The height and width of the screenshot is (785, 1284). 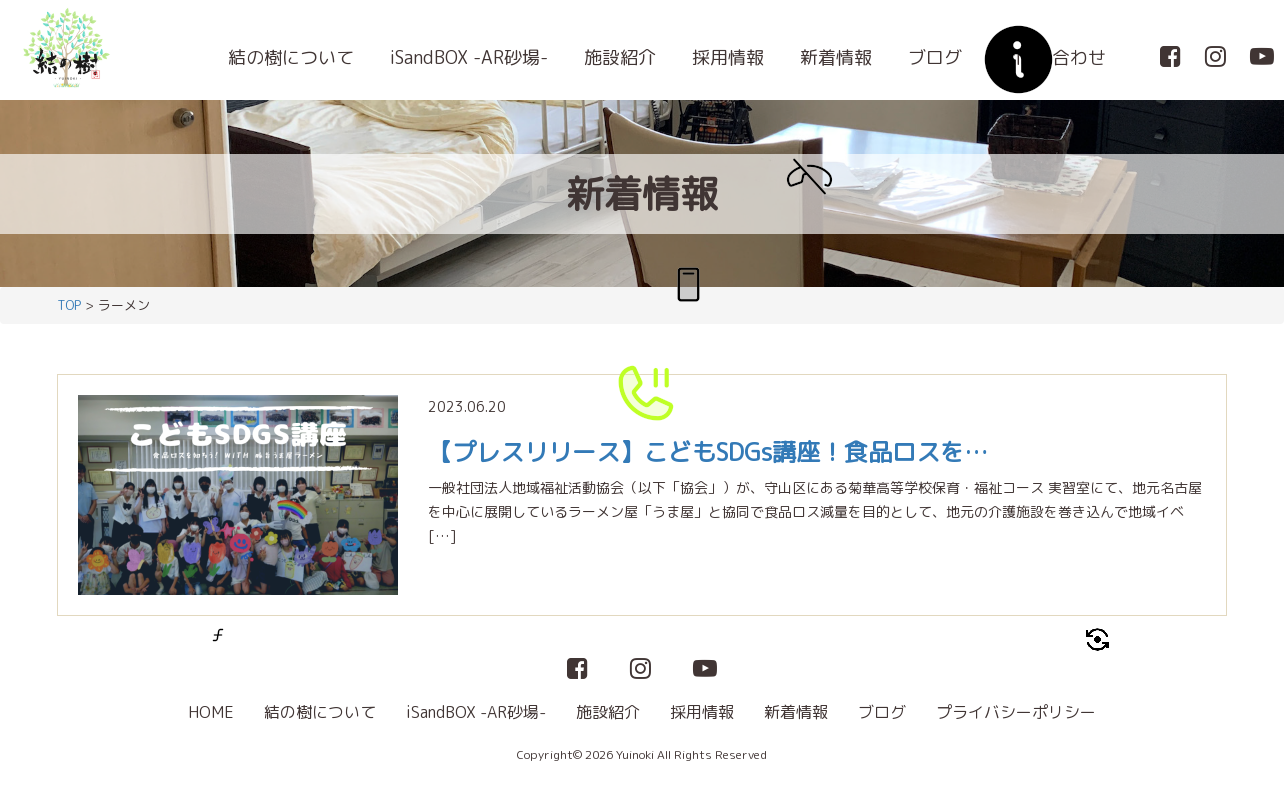 What do you see at coordinates (647, 392) in the screenshot?
I see `put current call on hold` at bounding box center [647, 392].